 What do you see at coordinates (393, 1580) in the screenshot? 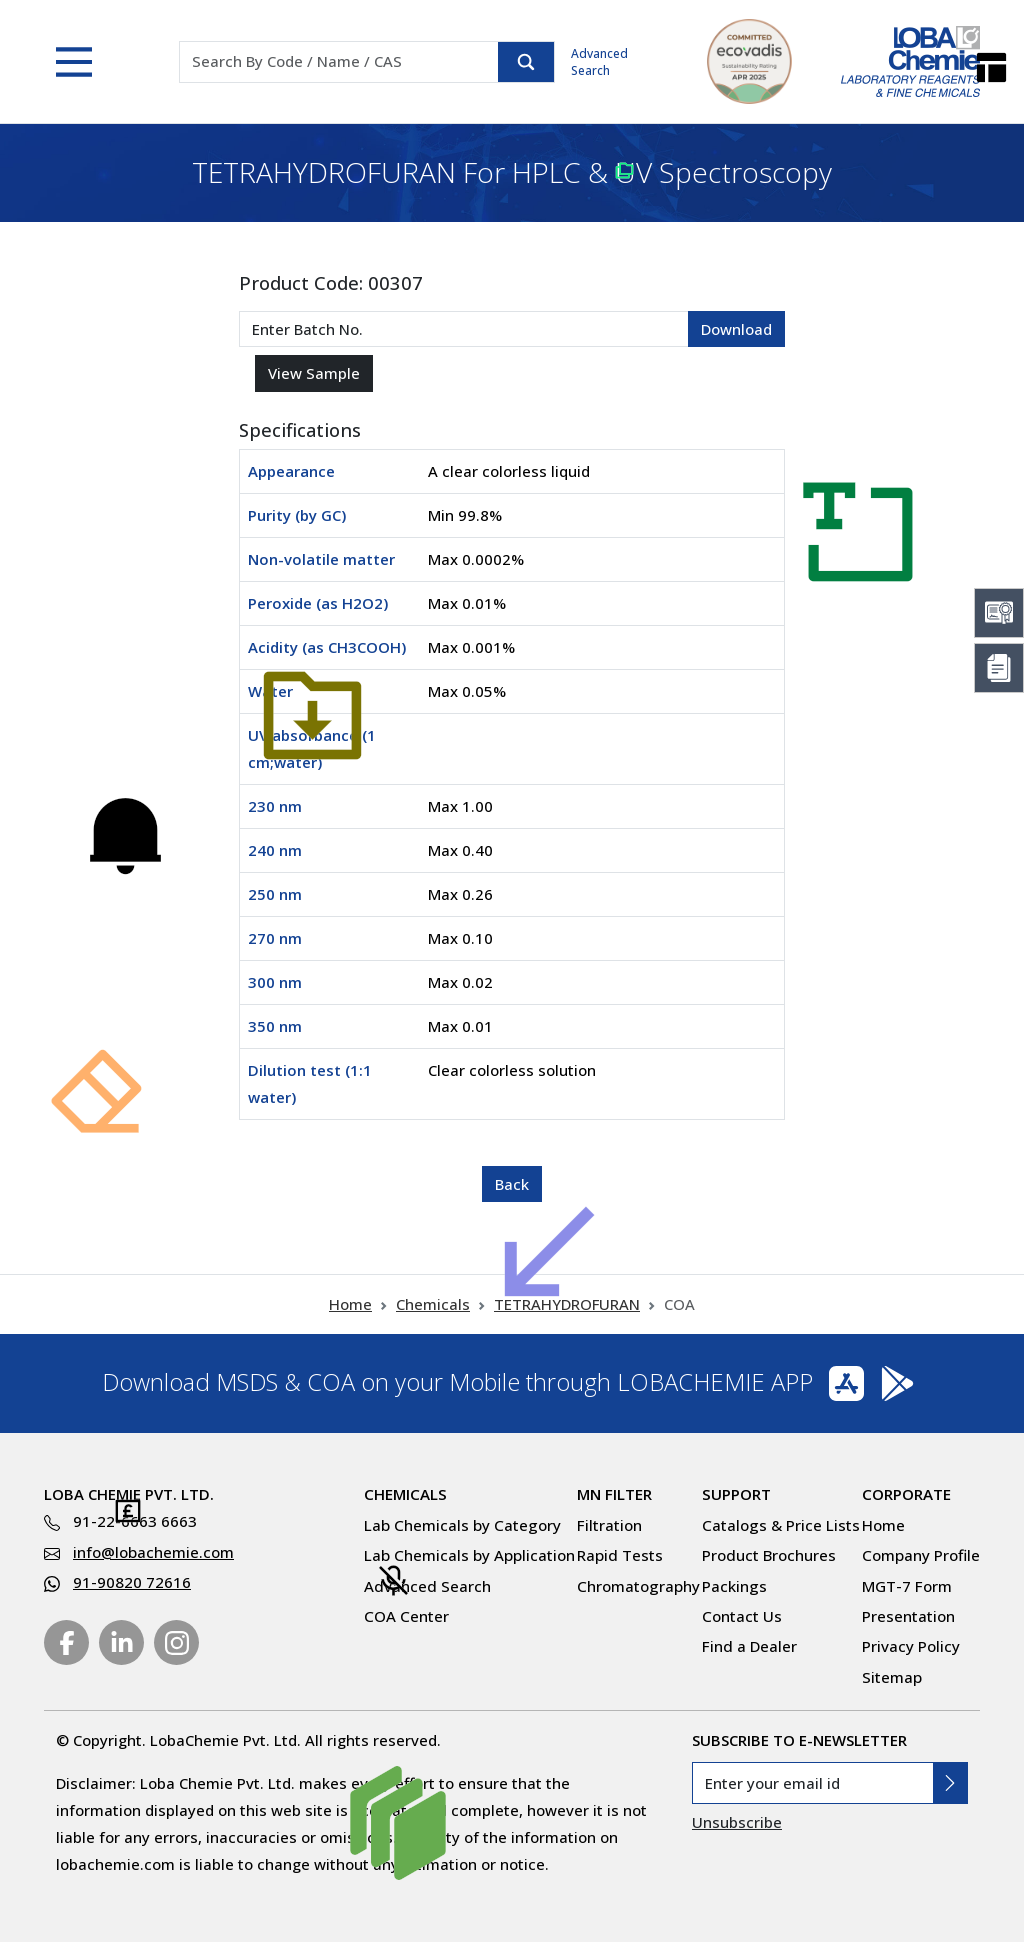
I see `mute your microphone` at bounding box center [393, 1580].